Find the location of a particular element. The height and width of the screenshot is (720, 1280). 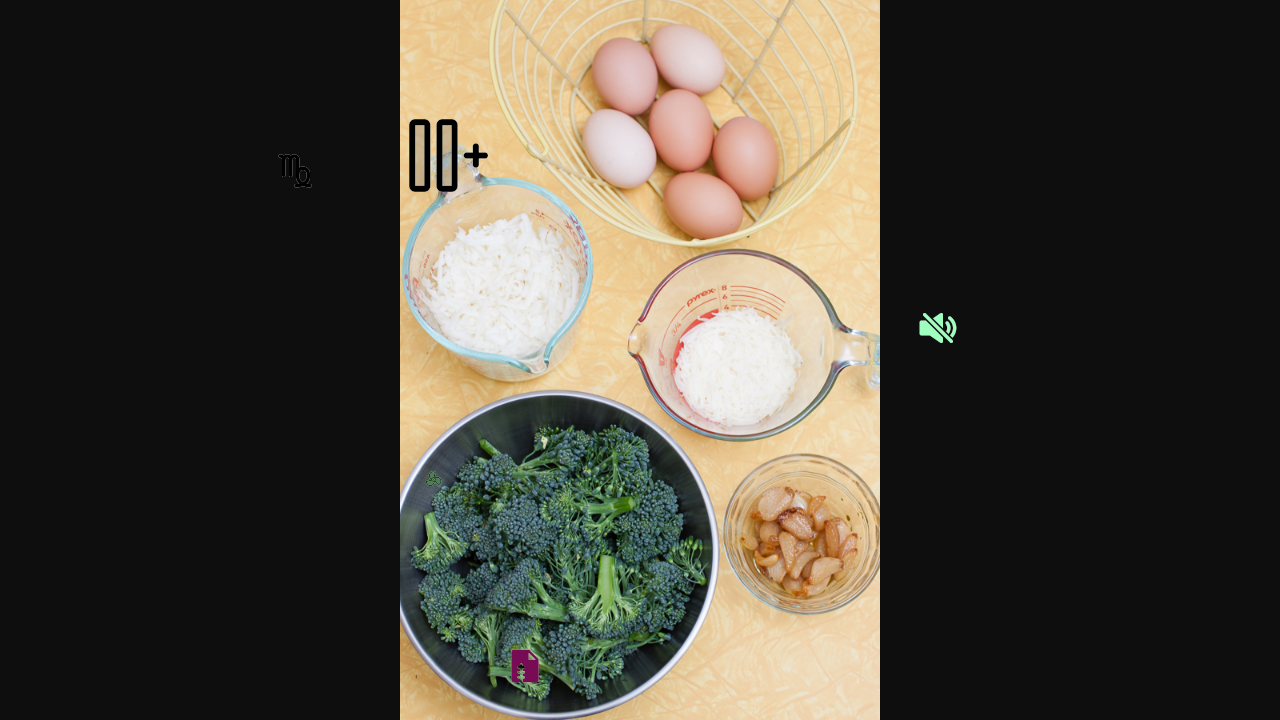

mute audio is located at coordinates (938, 328).